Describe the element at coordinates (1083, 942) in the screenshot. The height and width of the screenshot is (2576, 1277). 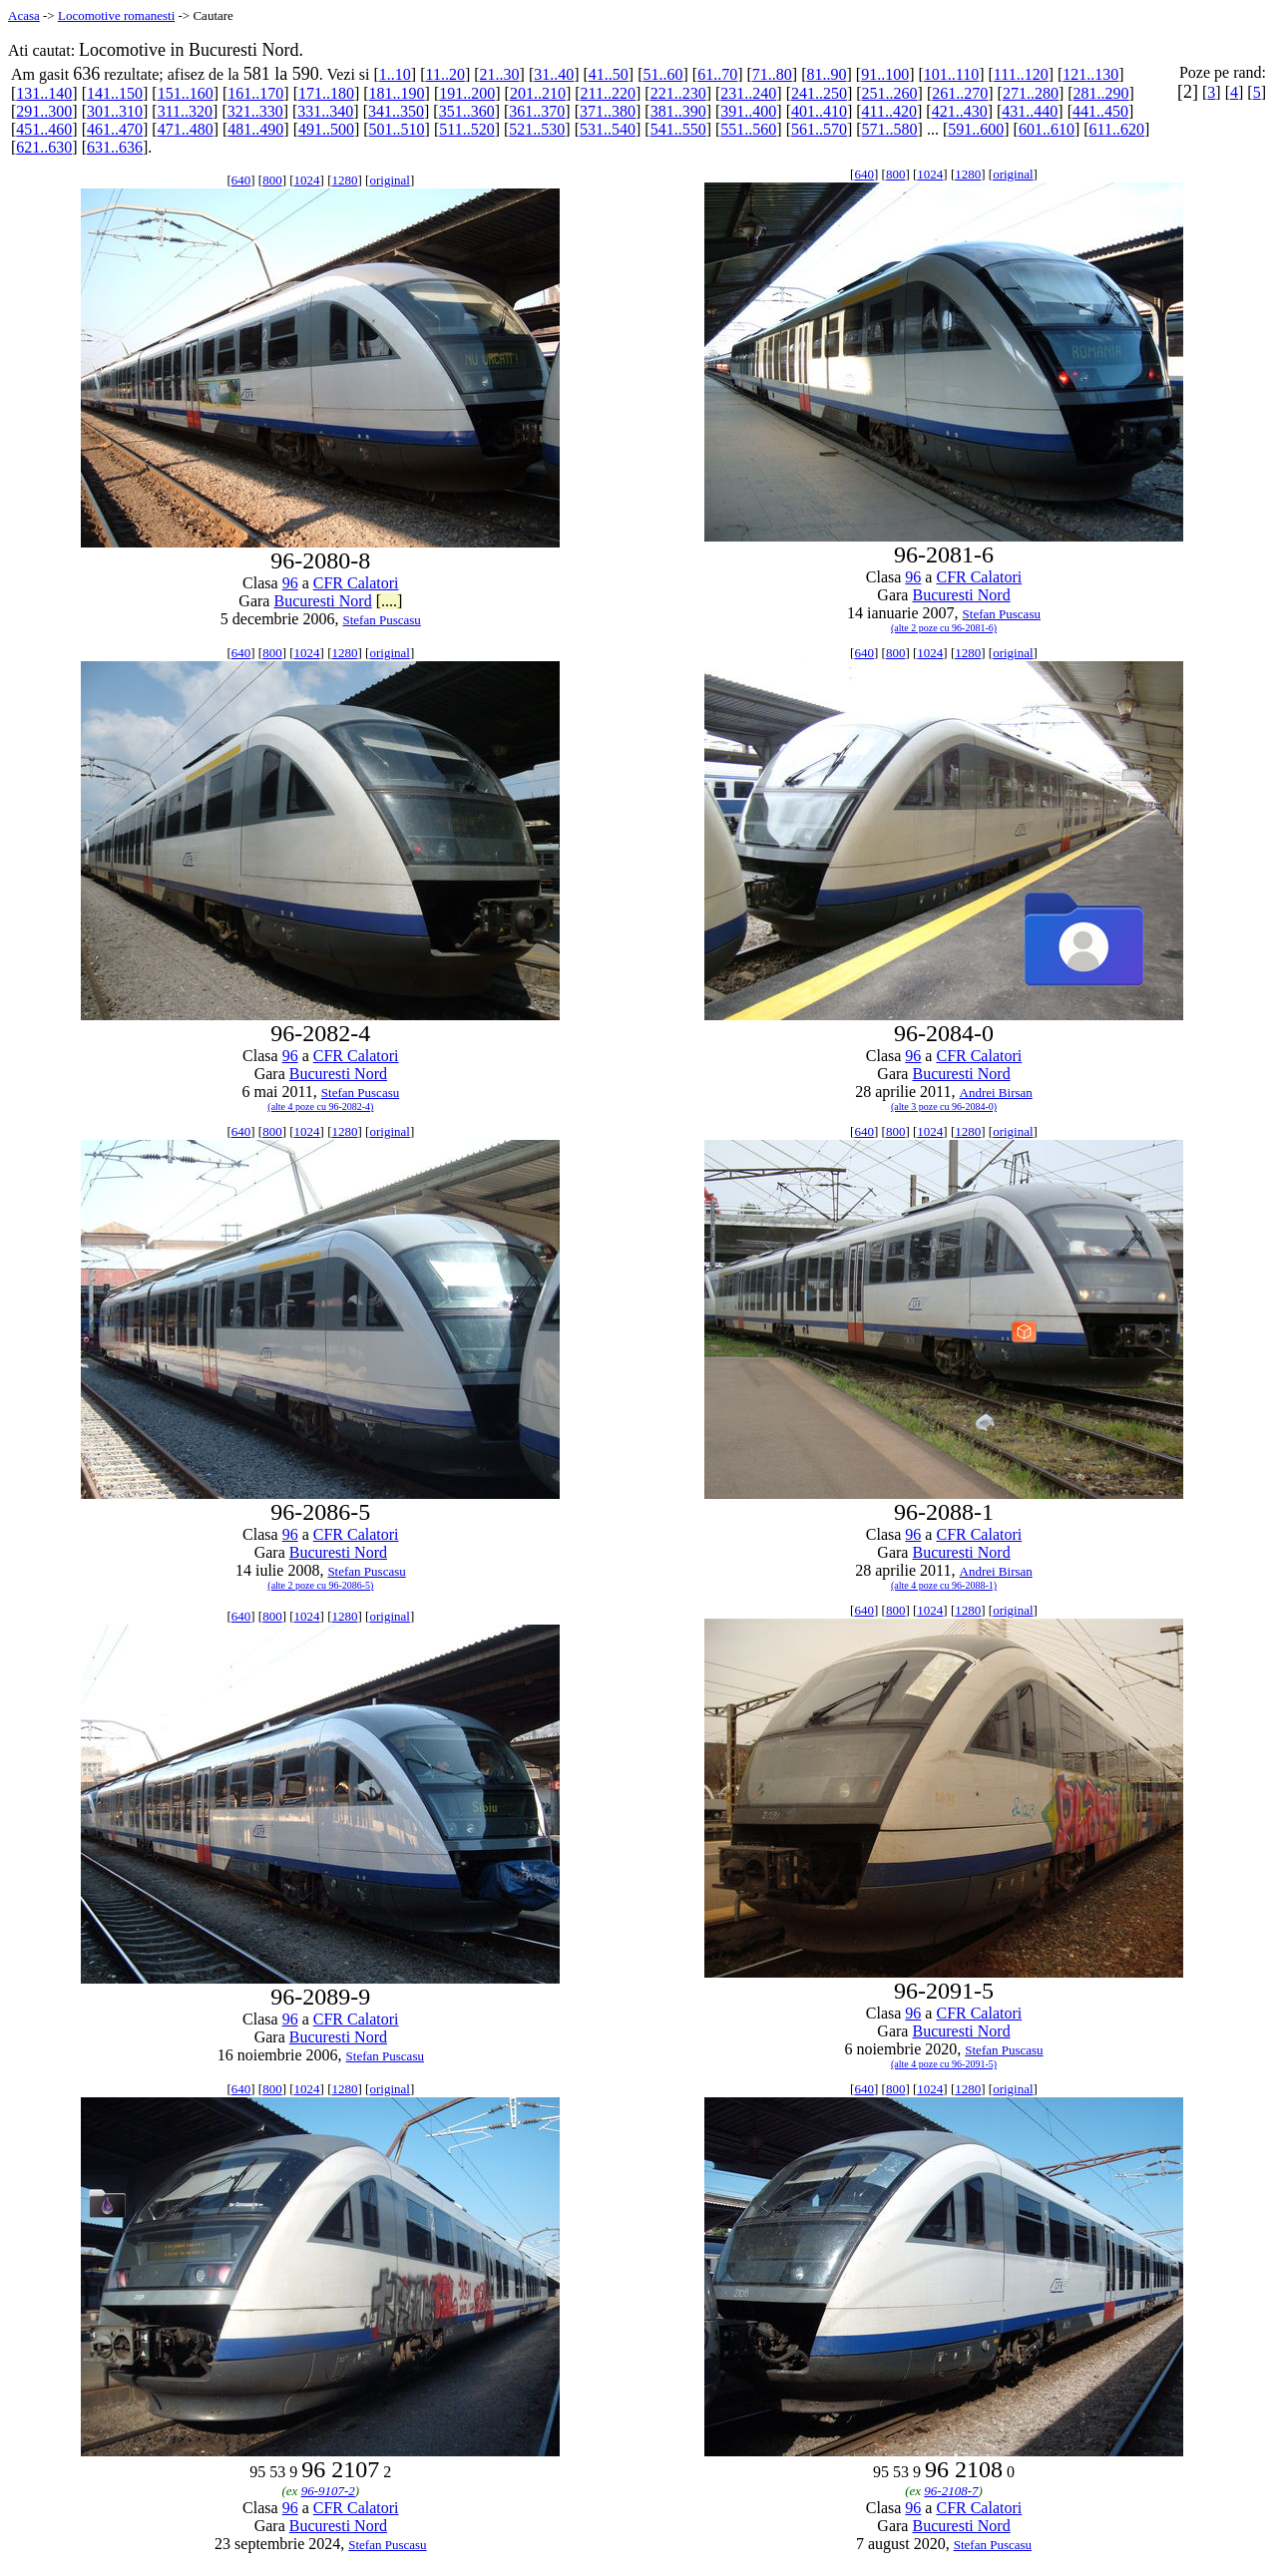
I see `open user profile folder` at that location.